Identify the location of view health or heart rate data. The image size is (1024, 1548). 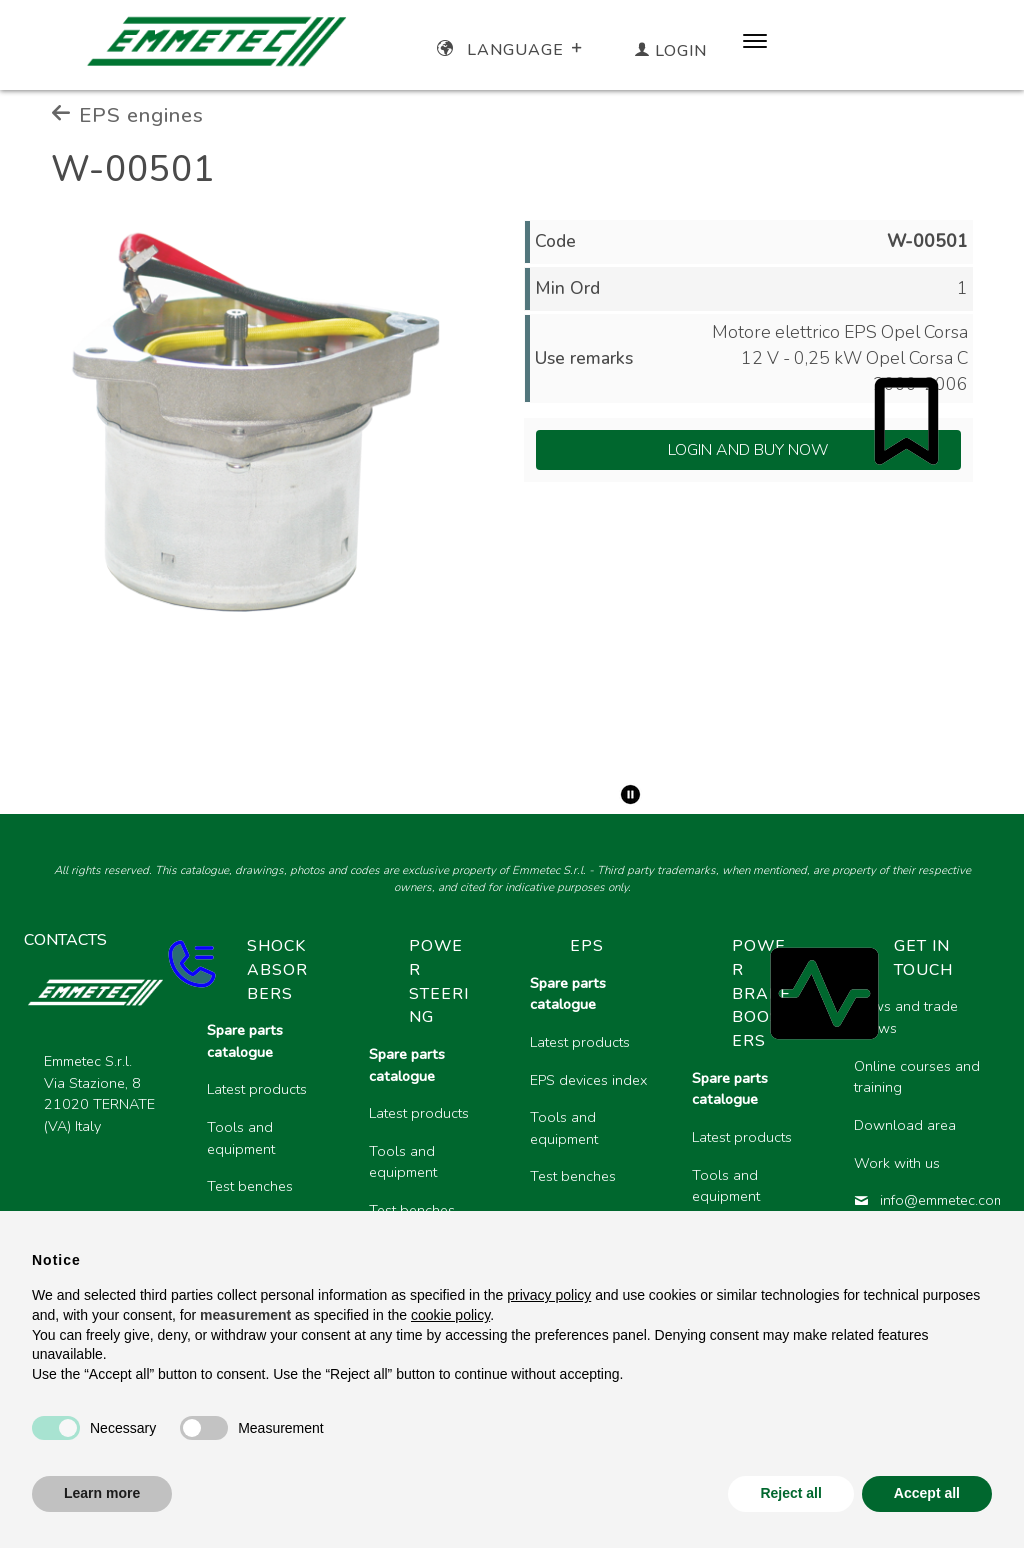
(824, 993).